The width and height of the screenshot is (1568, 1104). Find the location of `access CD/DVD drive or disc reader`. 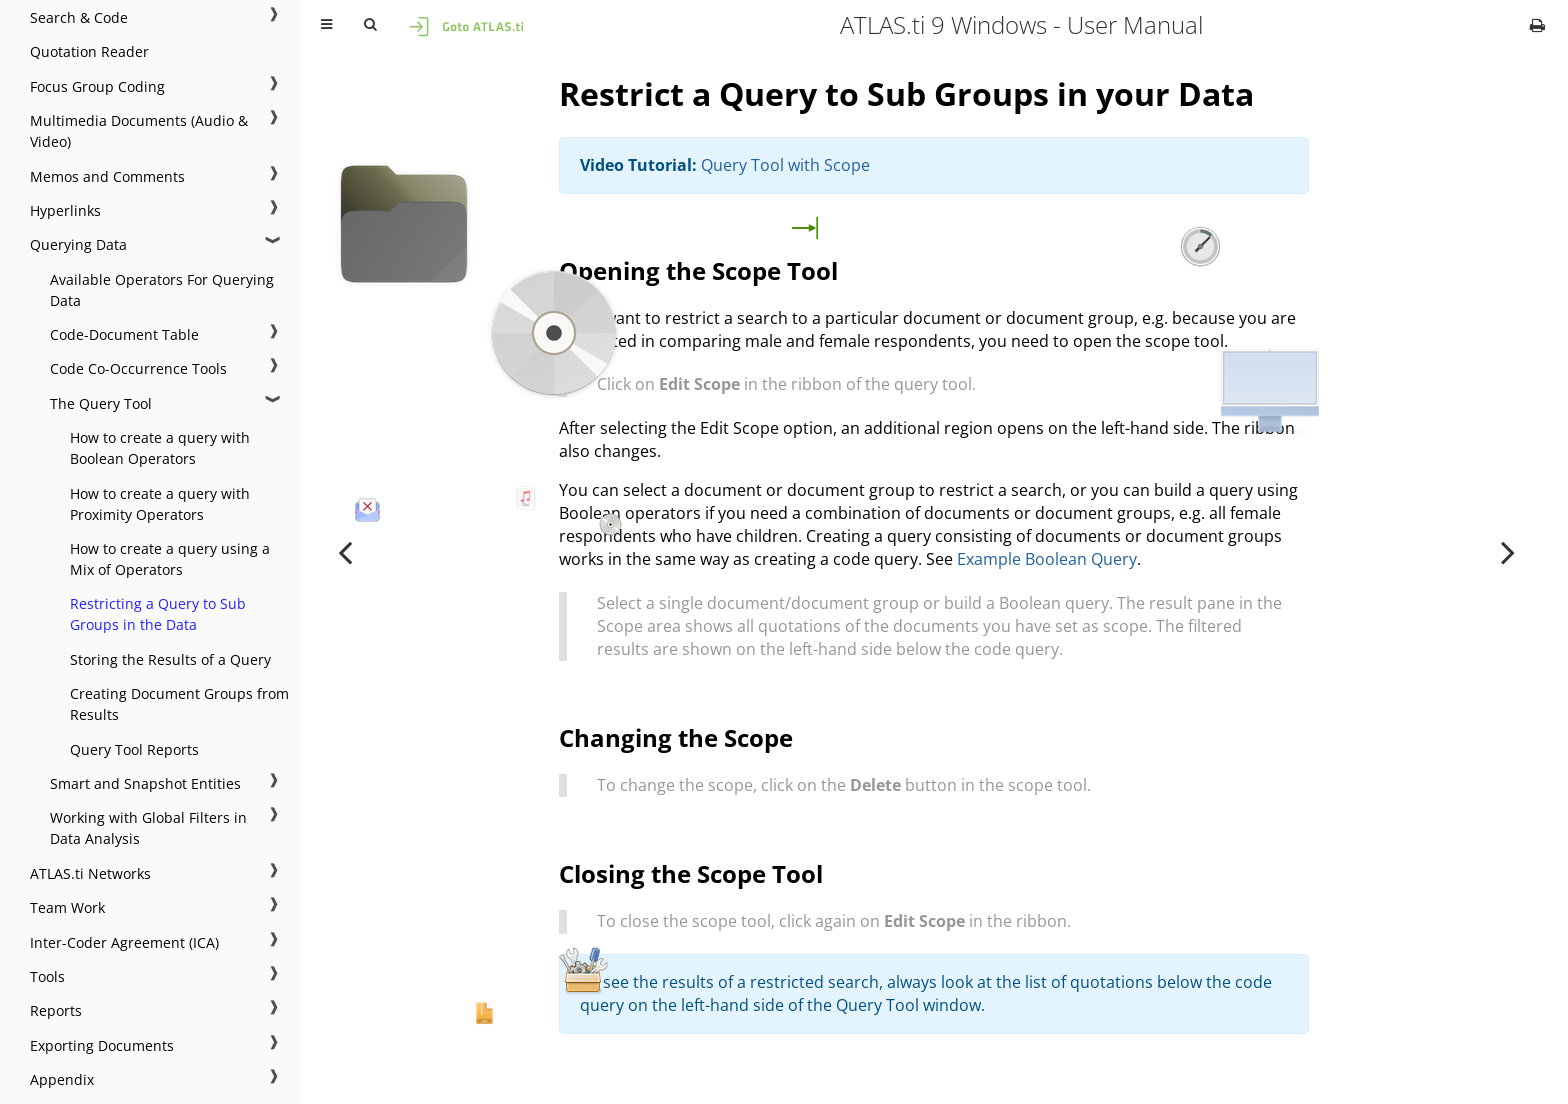

access CD/DVD drive or disc reader is located at coordinates (610, 524).